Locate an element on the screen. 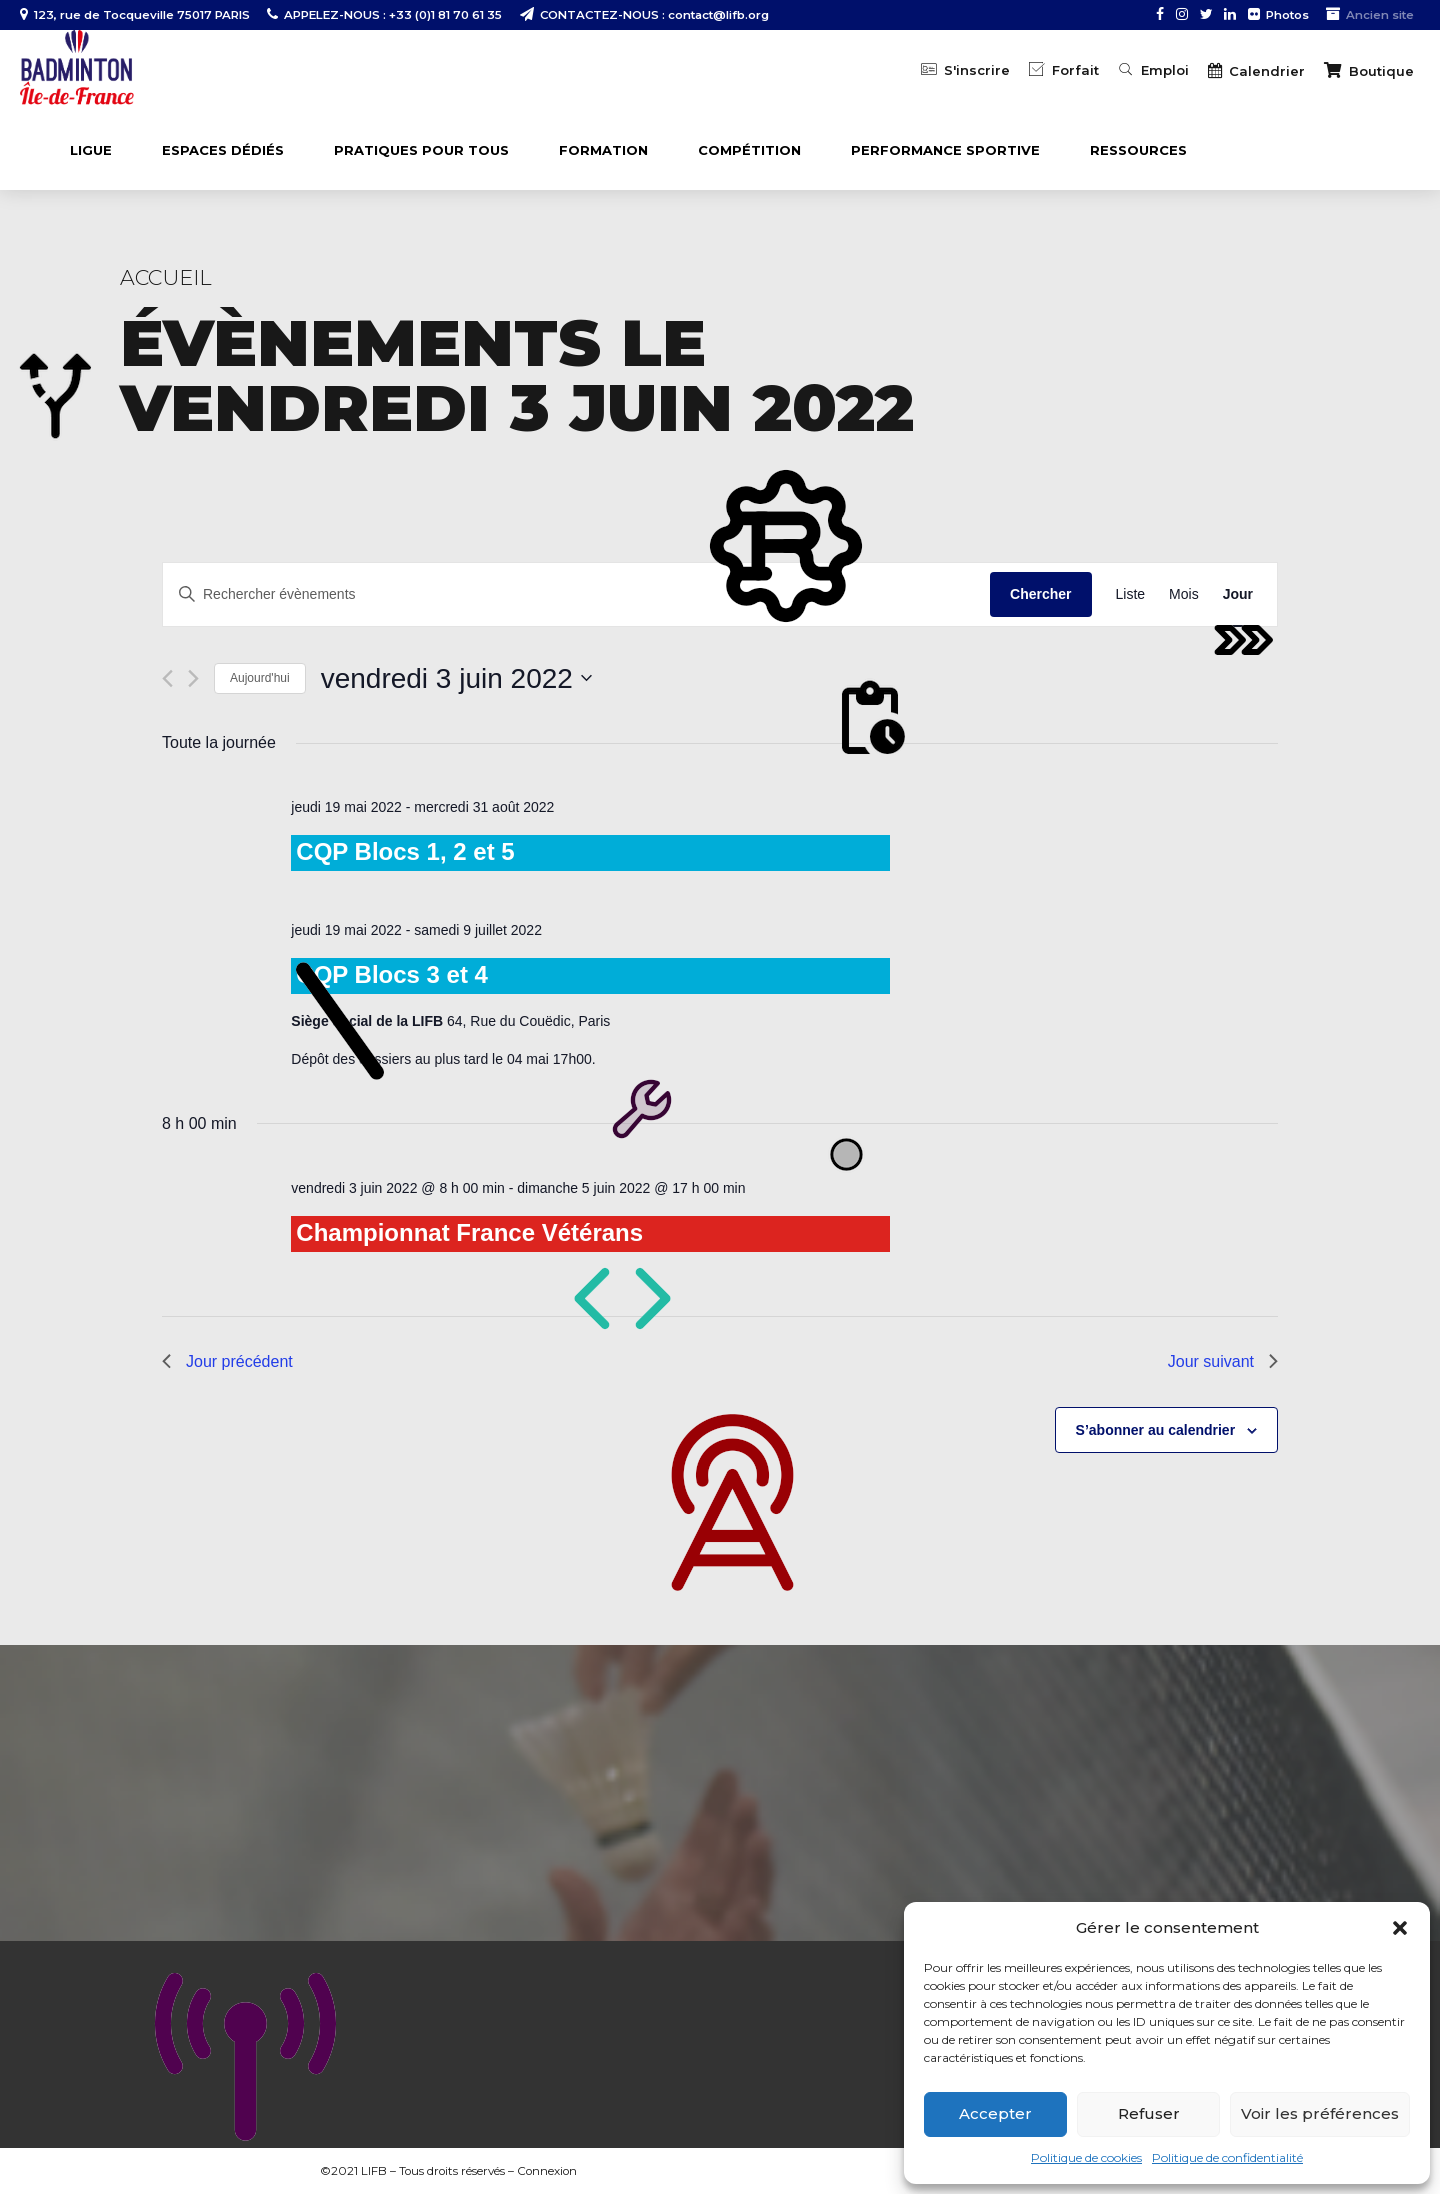 Image resolution: width=1440 pixels, height=2194 pixels. view or edit source code is located at coordinates (622, 1298).